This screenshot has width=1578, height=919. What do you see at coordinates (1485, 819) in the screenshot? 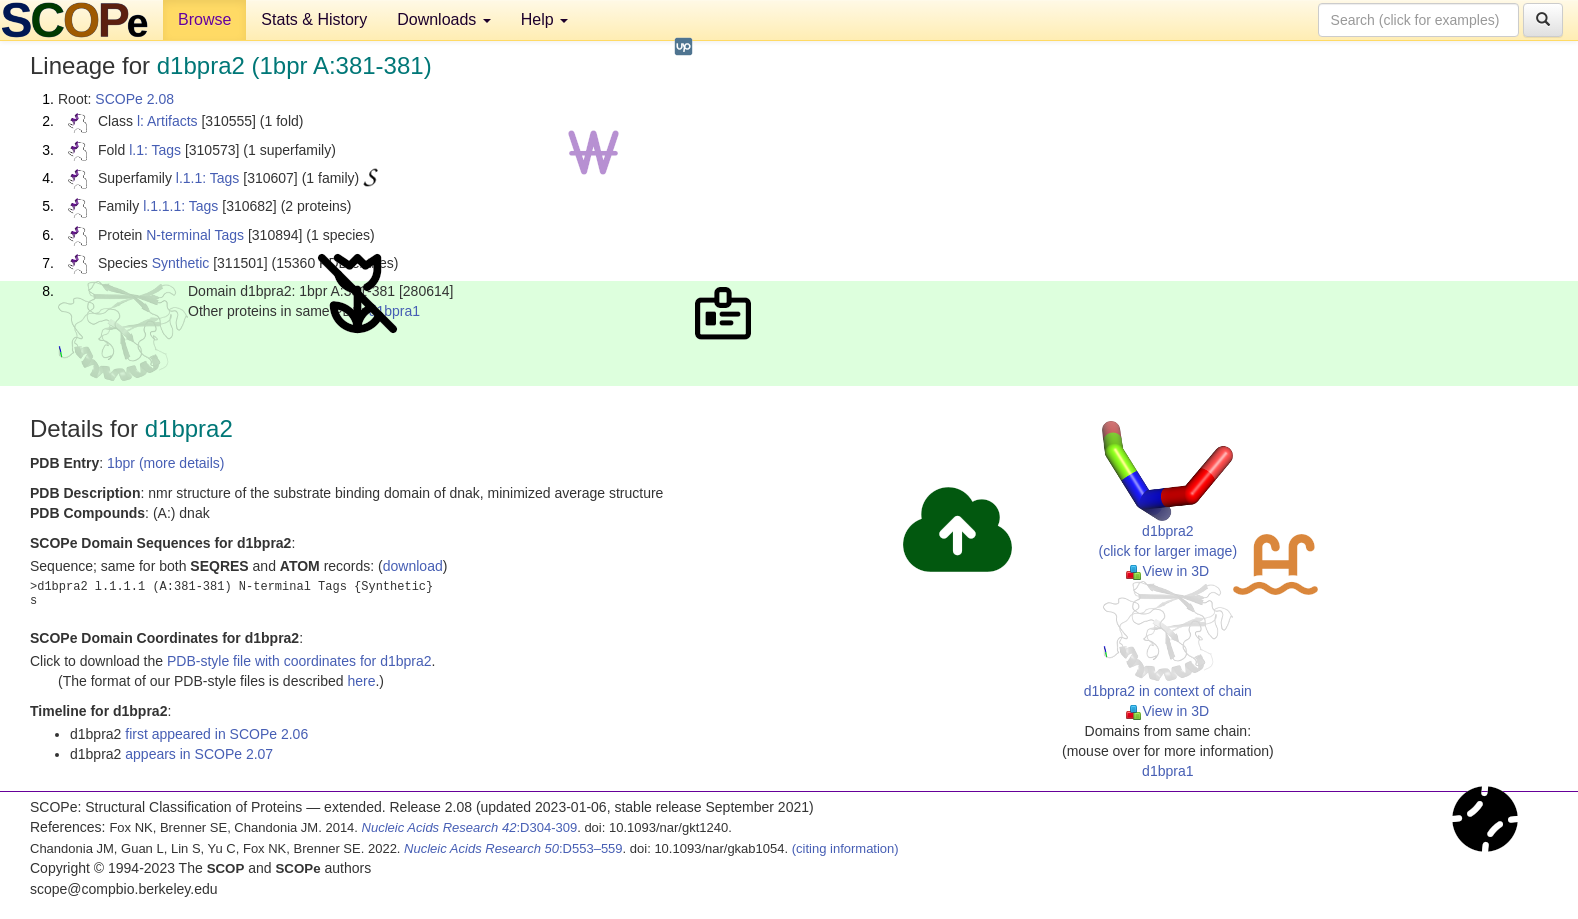
I see `view baseball scores or stats` at bounding box center [1485, 819].